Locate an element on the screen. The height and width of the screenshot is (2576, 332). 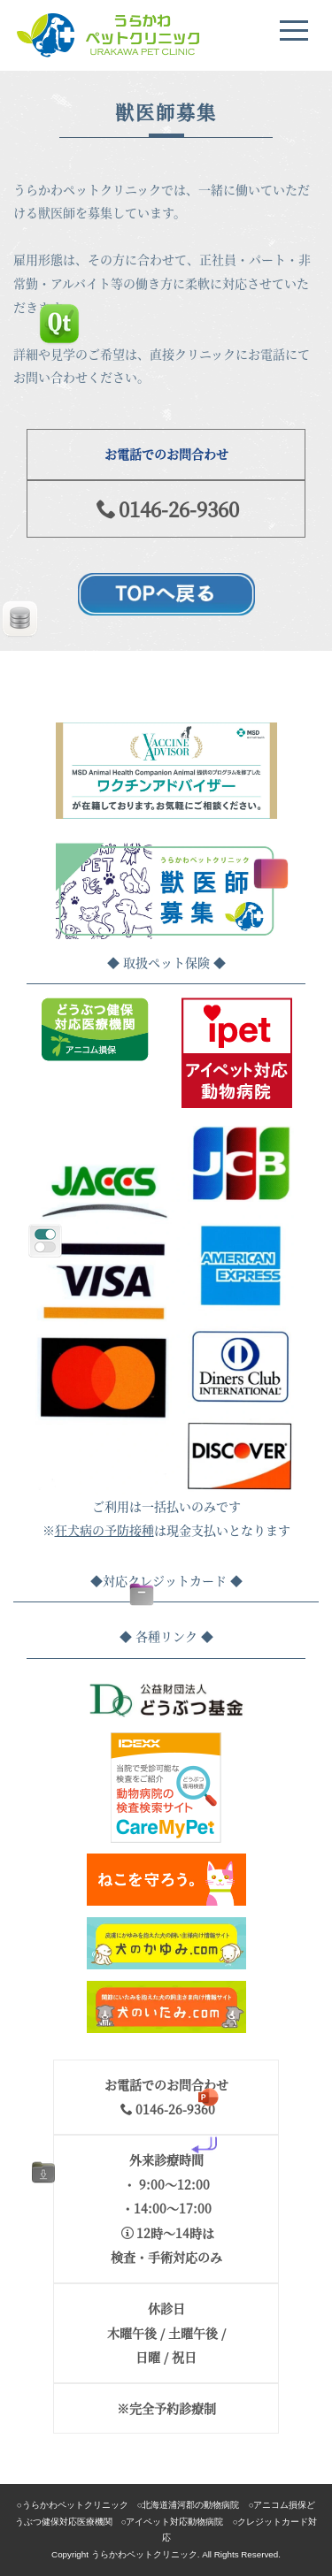
open sqlitebrowser database application is located at coordinates (19, 618).